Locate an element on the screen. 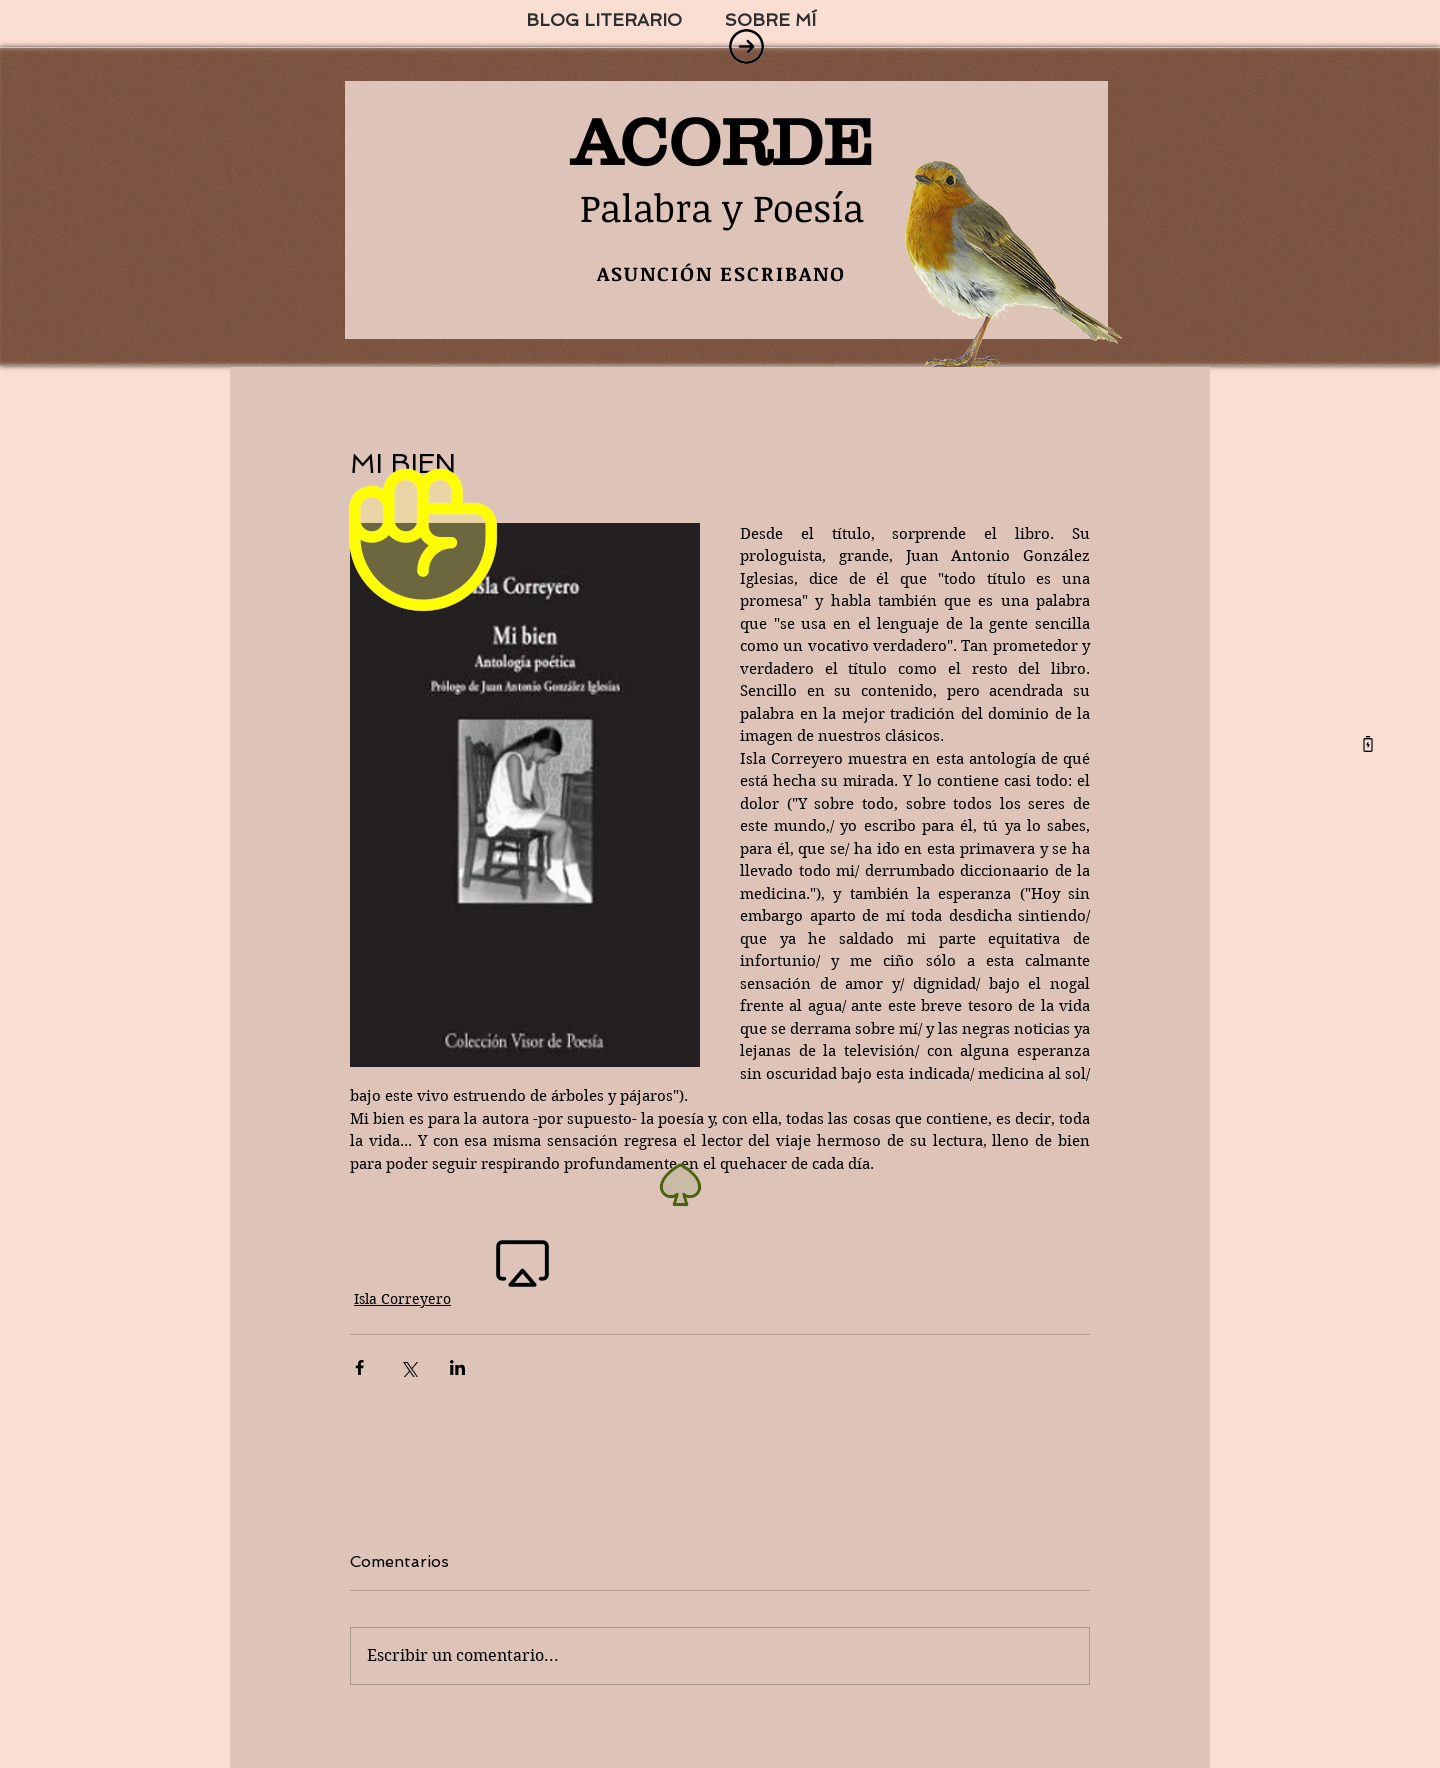 This screenshot has width=1440, height=1768. indicates device is currently charging is located at coordinates (1368, 744).